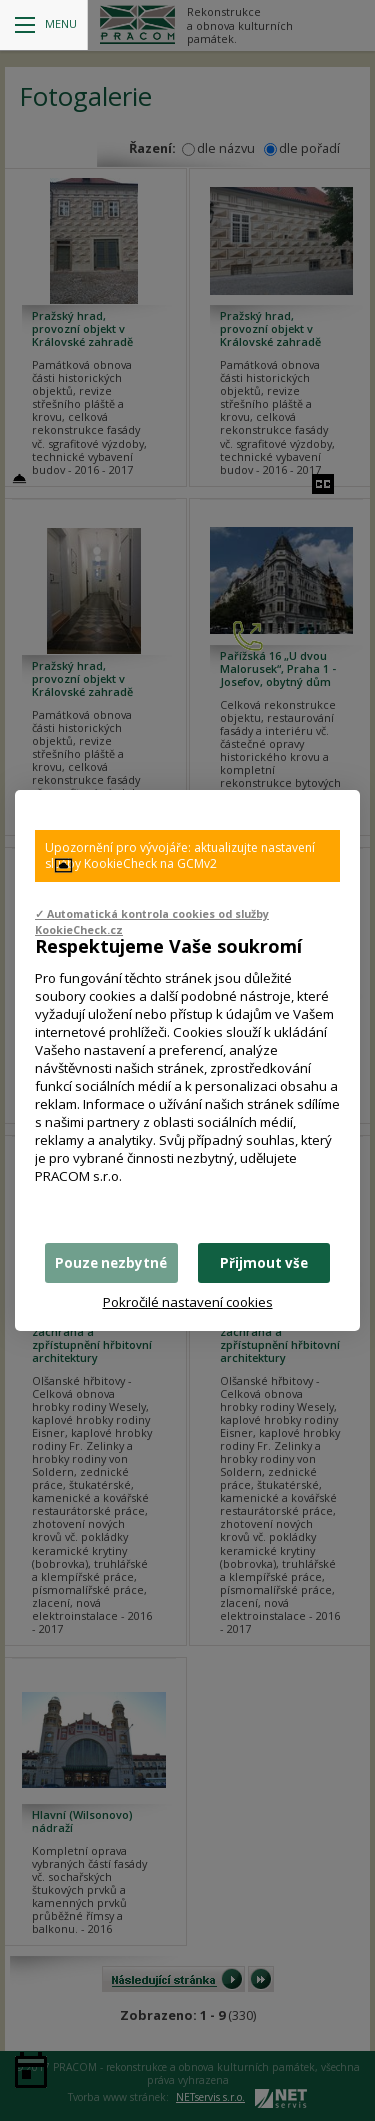 The height and width of the screenshot is (2121, 375). I want to click on view today's date or events, so click(31, 2072).